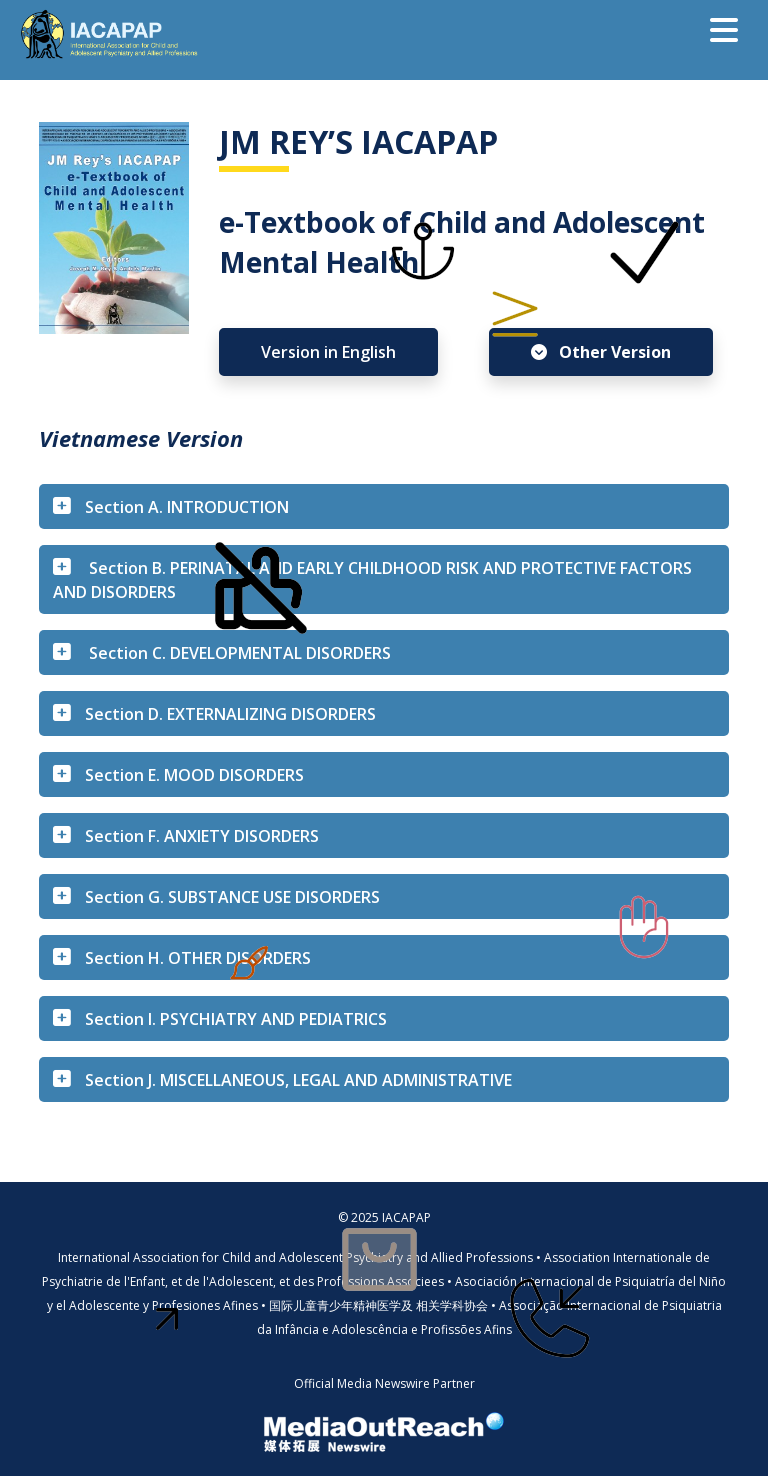  I want to click on anchor link or element to a fixed position, so click(423, 251).